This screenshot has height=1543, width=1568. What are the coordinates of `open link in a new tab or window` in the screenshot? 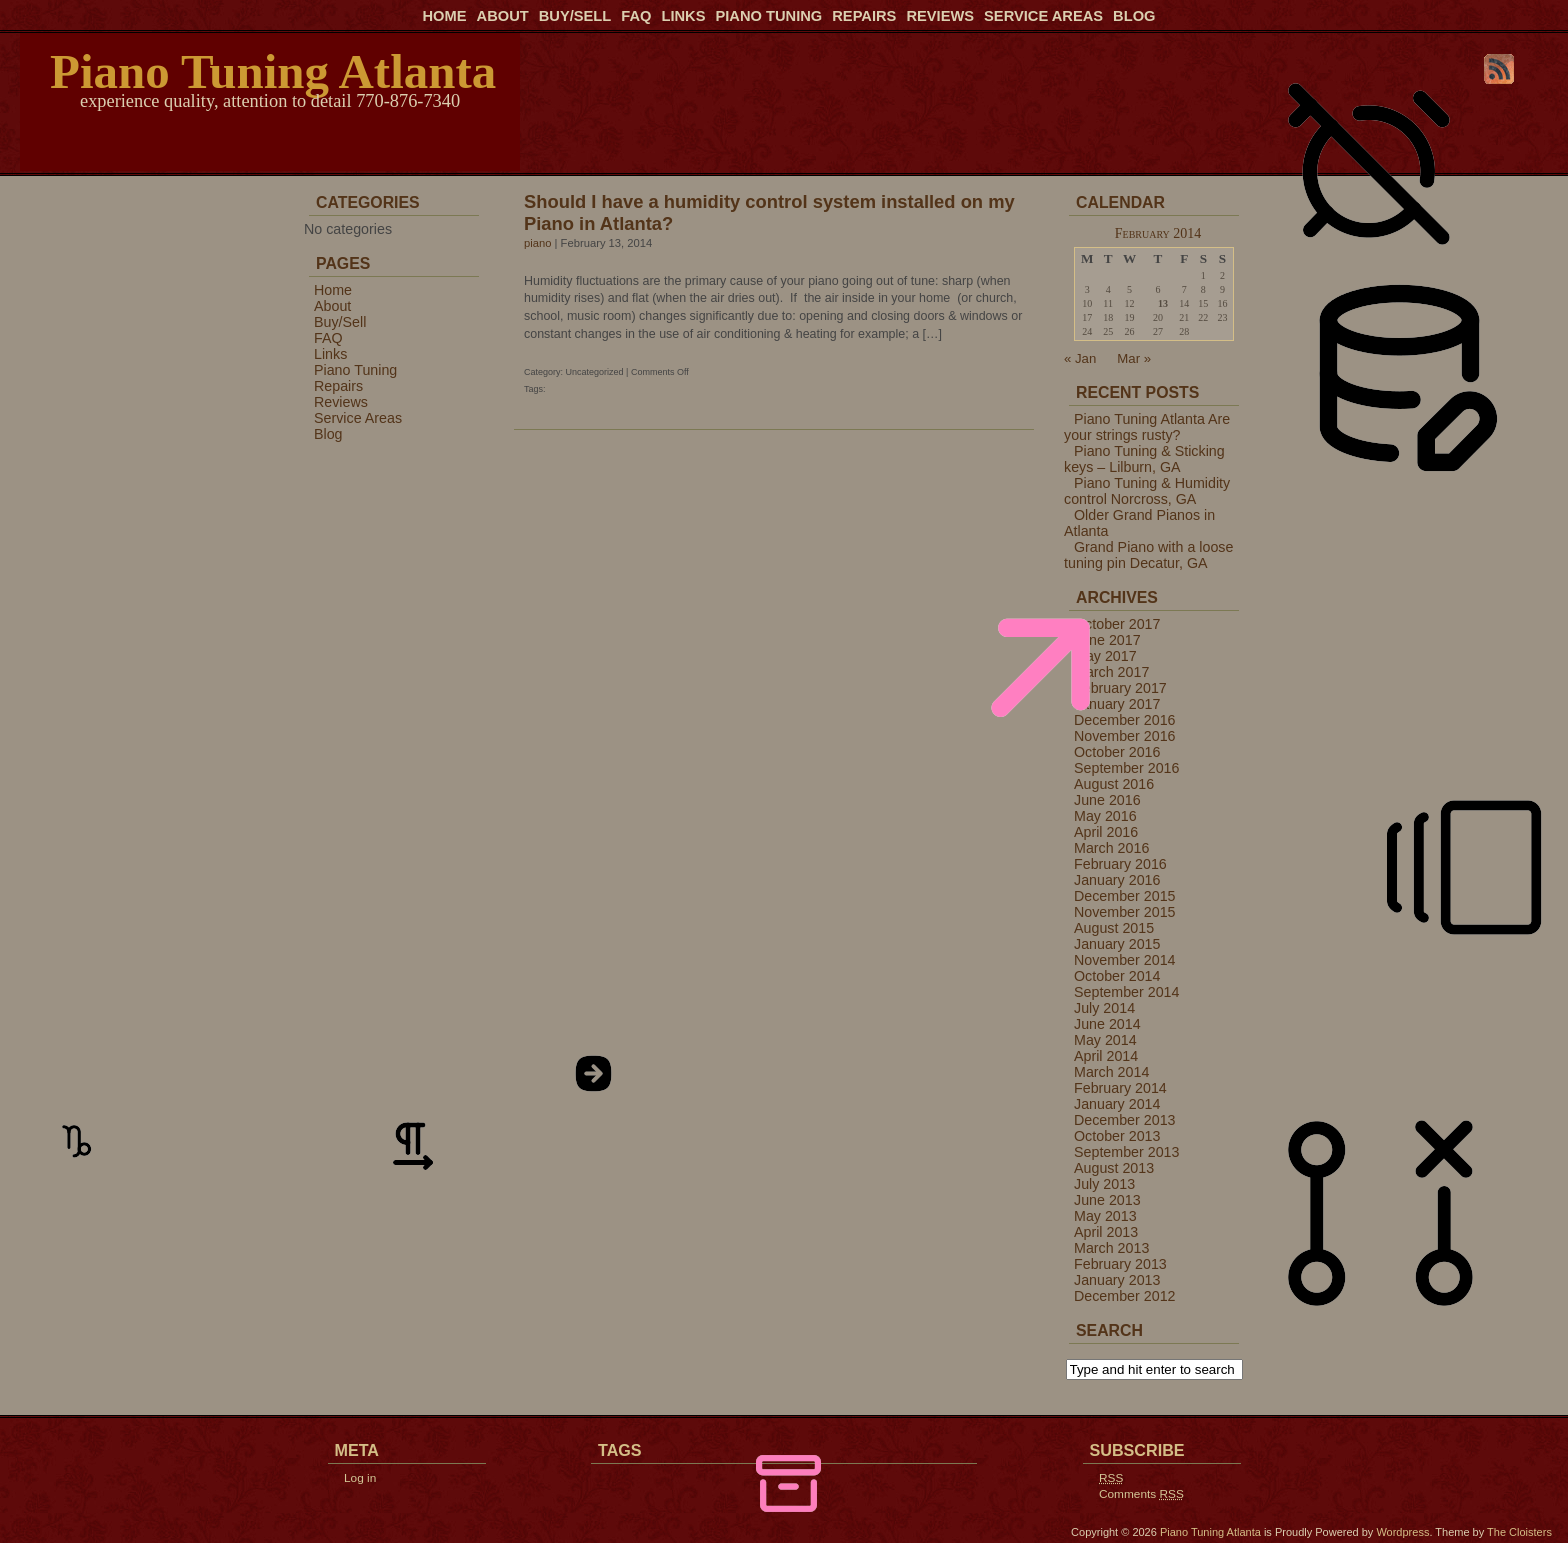 It's located at (1040, 667).